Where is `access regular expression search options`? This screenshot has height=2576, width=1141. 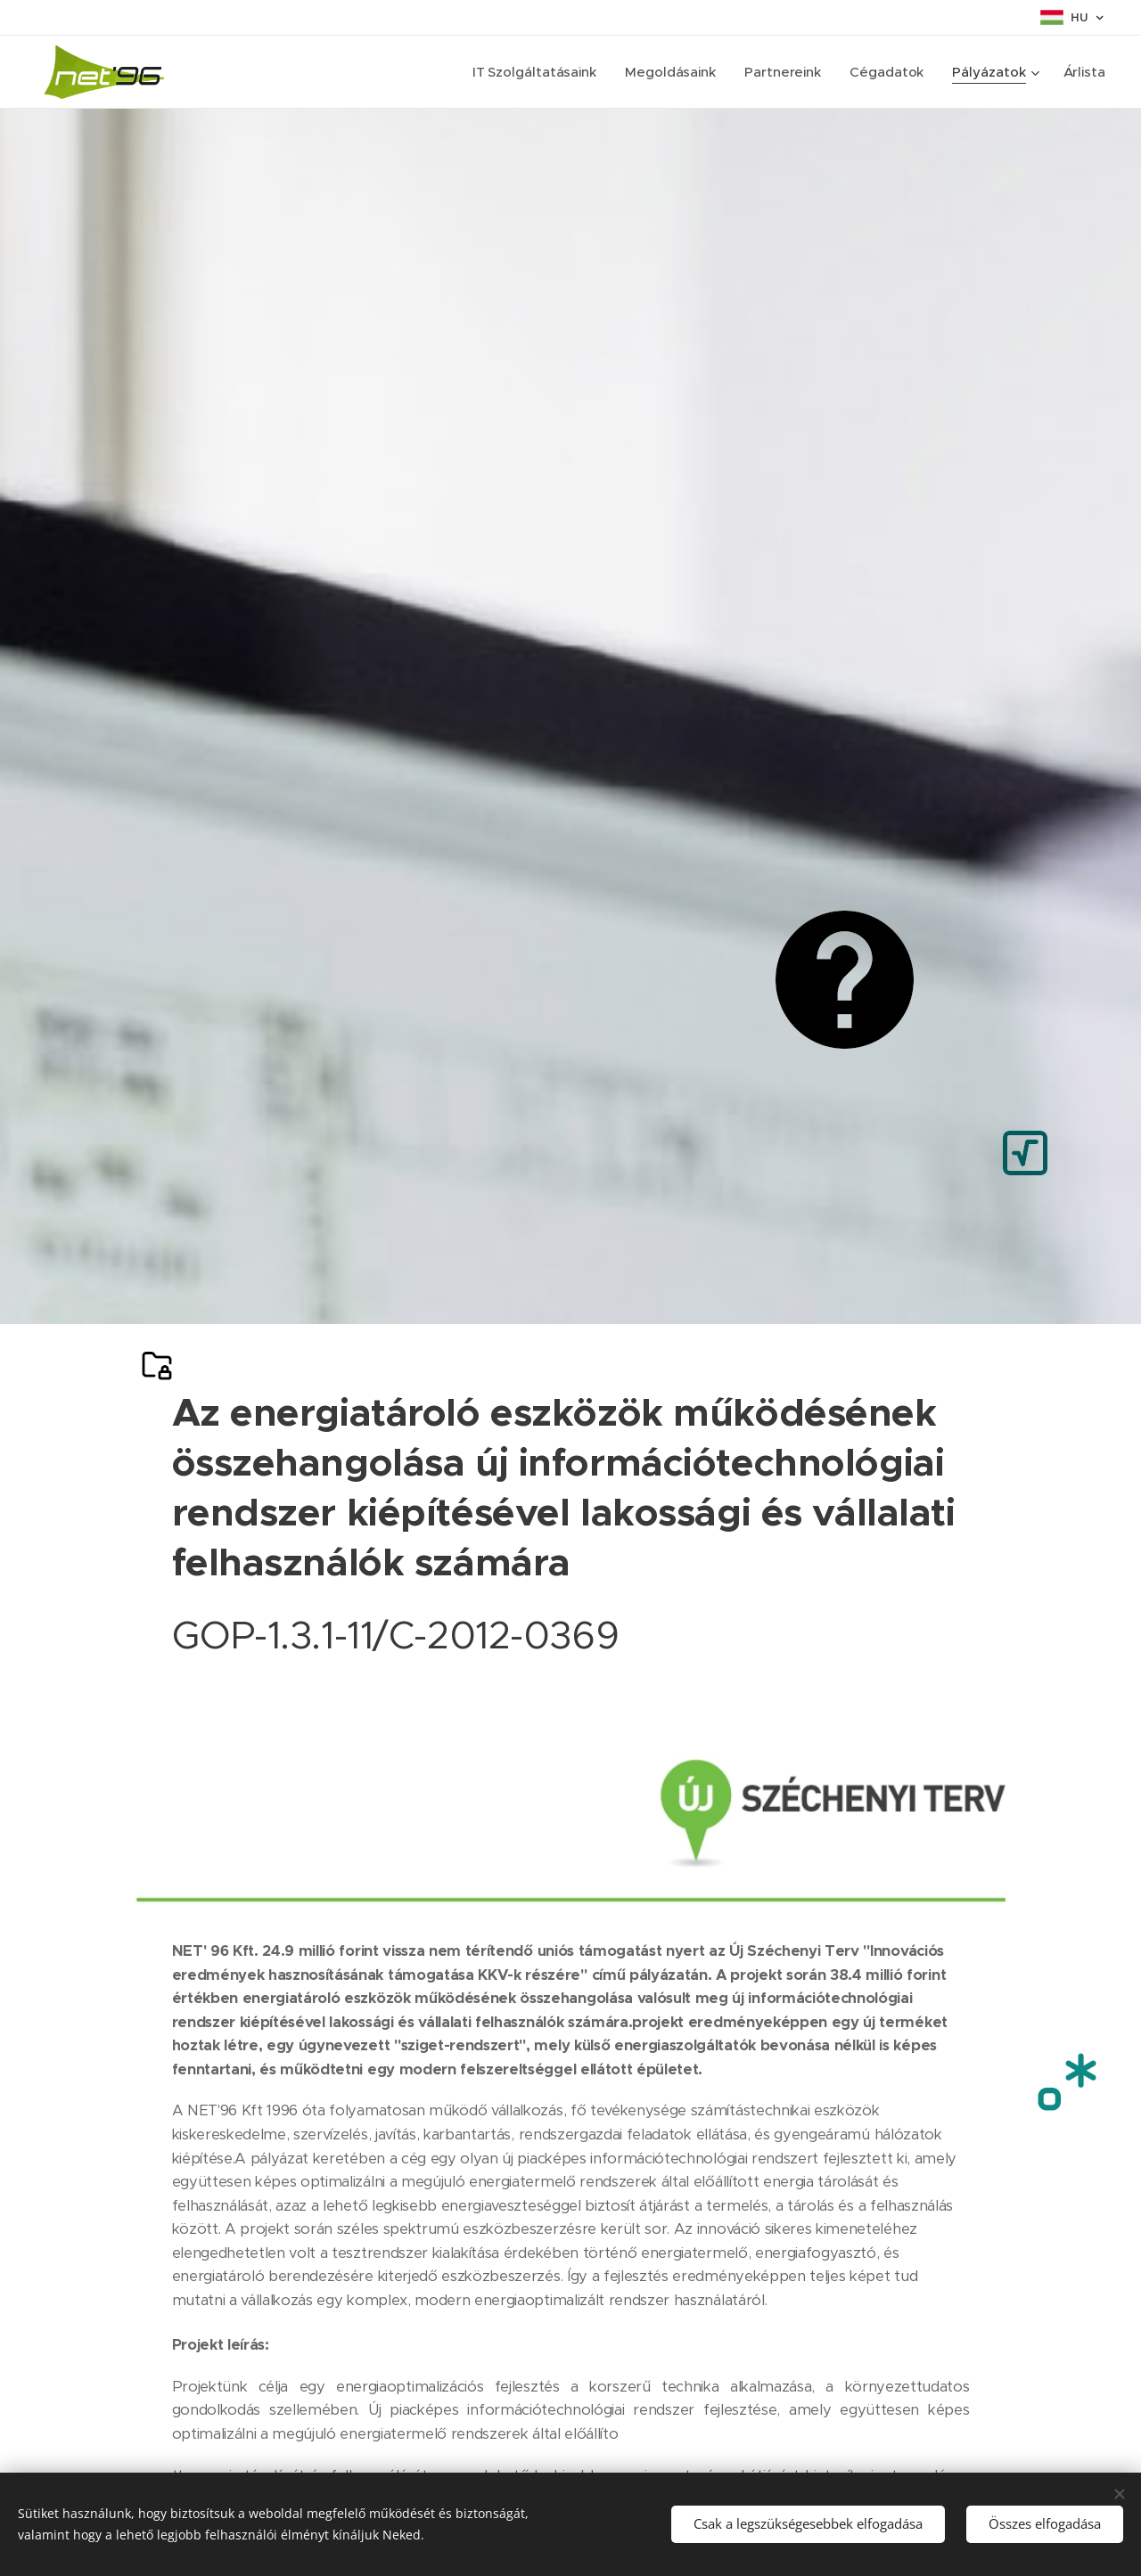 access regular expression search options is located at coordinates (1066, 2081).